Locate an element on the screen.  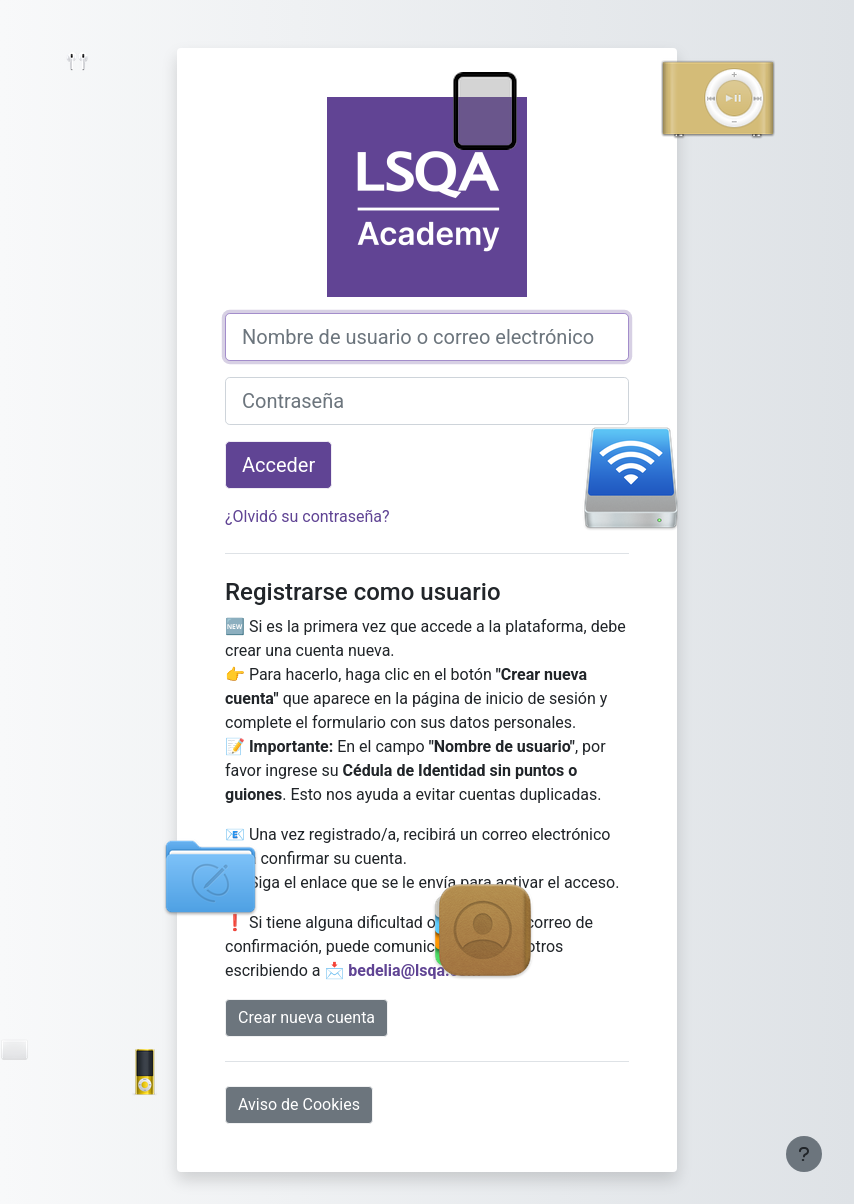
iPod shuffle device in gold color is located at coordinates (718, 78).